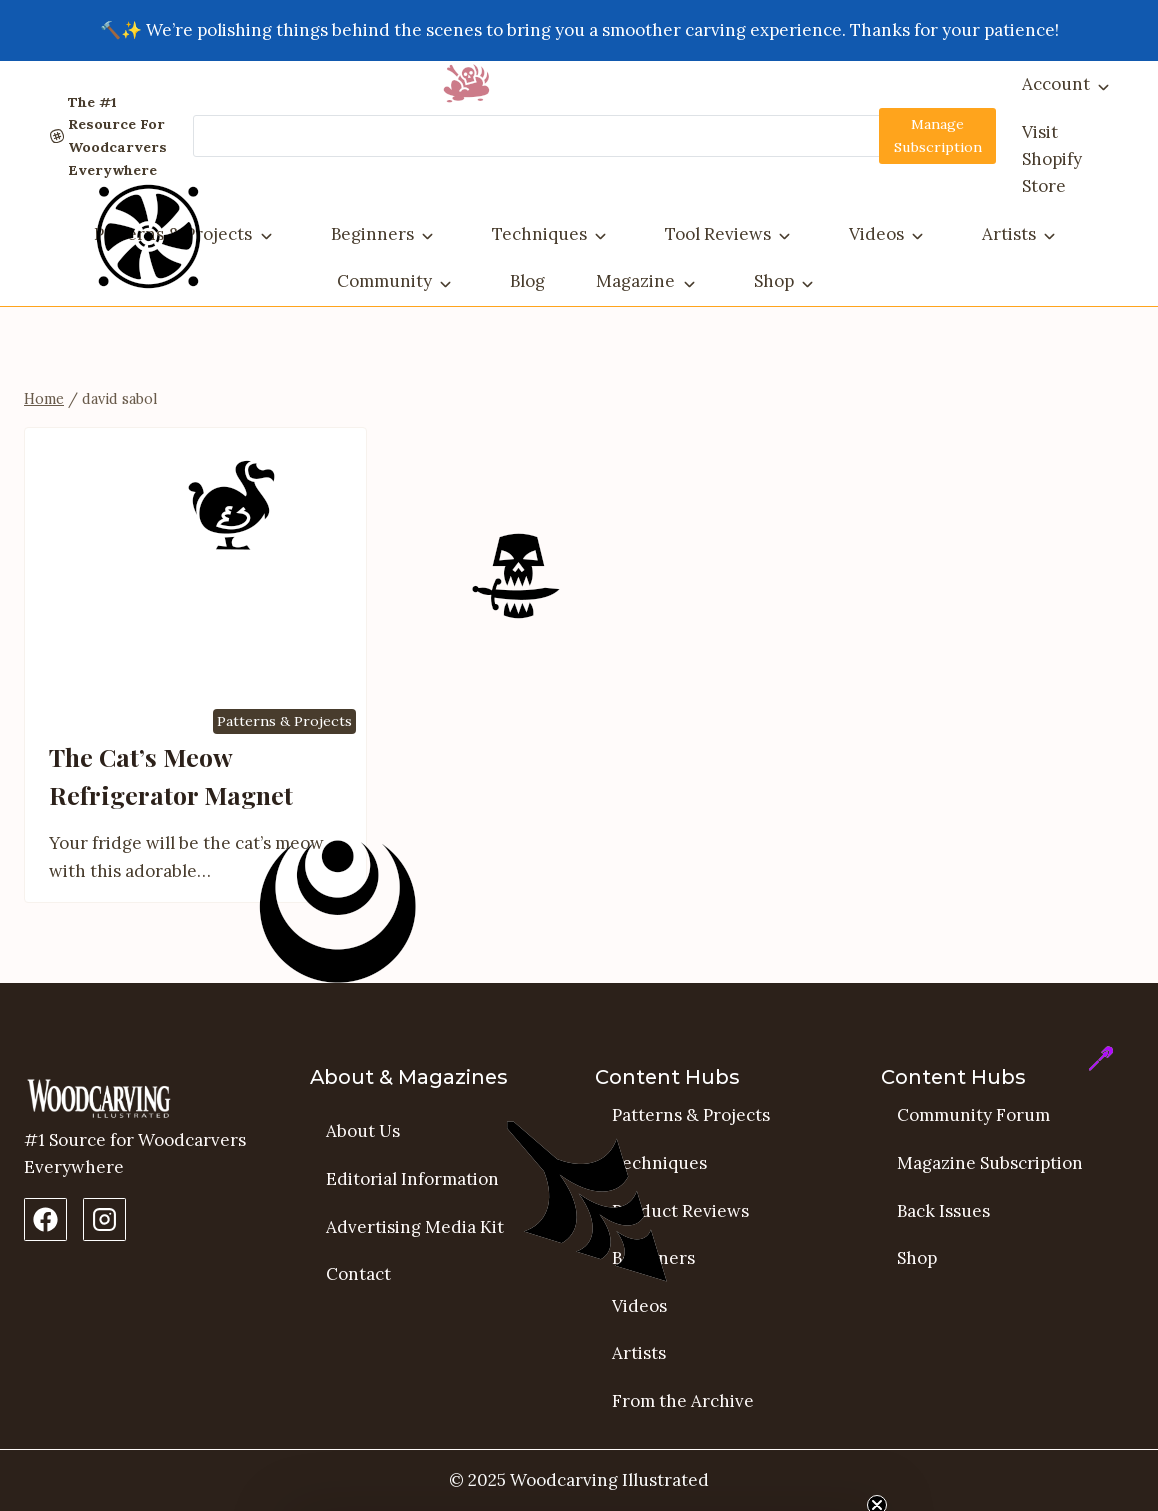 The width and height of the screenshot is (1158, 1511). I want to click on dodo bird icon for extinct species or wildlife game, so click(231, 504).